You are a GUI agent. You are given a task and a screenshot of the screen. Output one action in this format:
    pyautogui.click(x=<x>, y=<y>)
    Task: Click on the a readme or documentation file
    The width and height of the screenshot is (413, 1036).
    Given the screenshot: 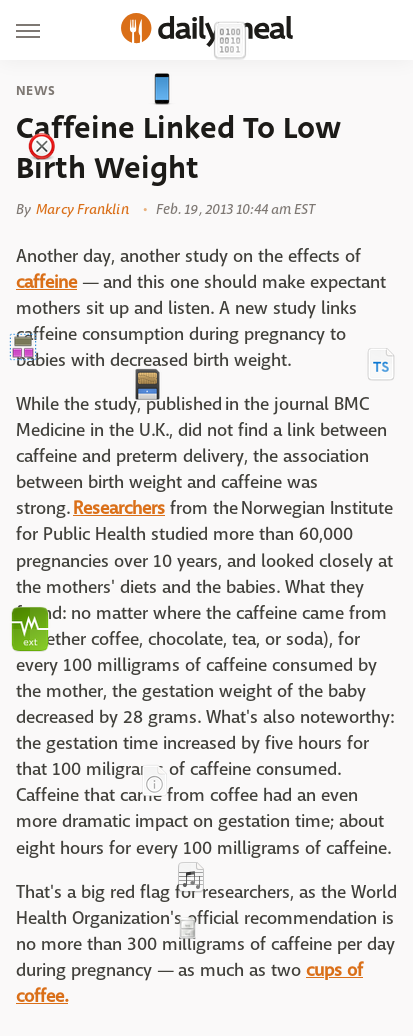 What is the action you would take?
    pyautogui.click(x=154, y=780)
    